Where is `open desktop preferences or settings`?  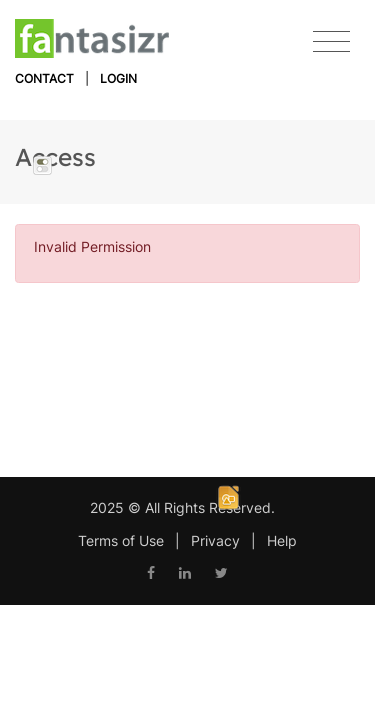
open desktop preferences or settings is located at coordinates (42, 165).